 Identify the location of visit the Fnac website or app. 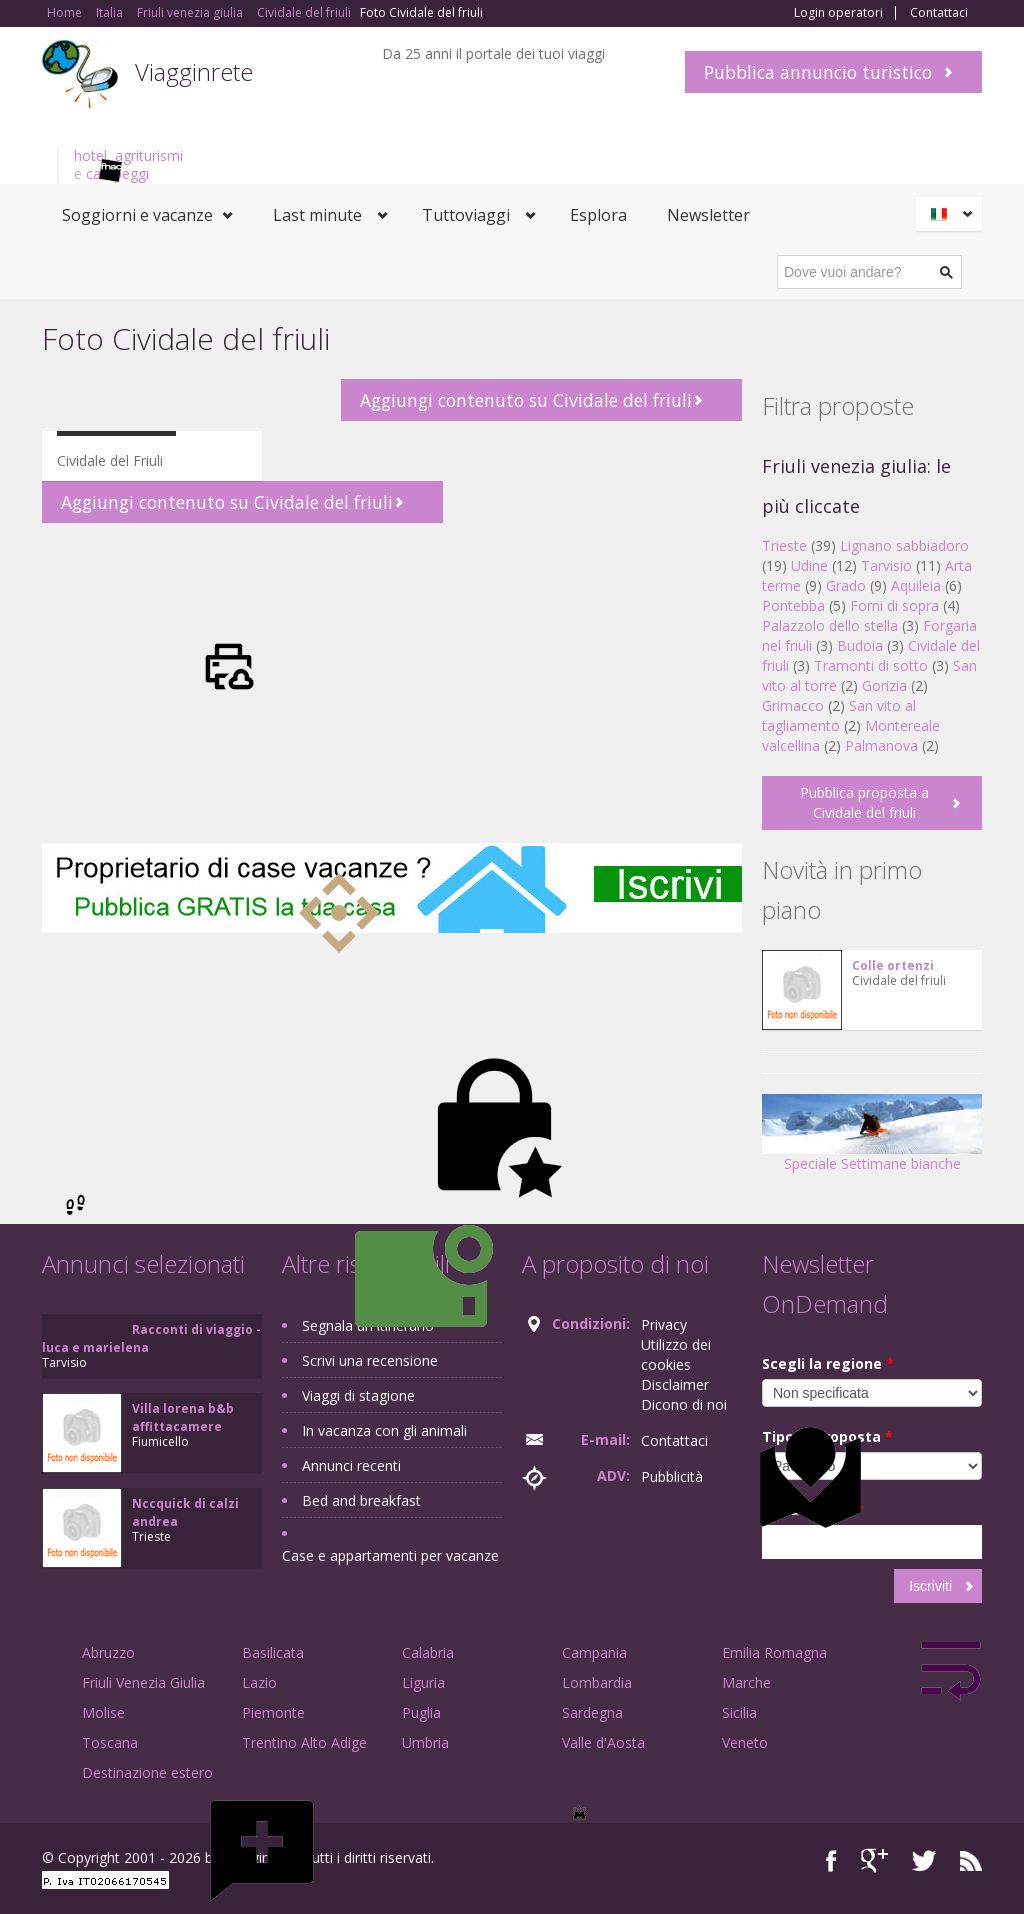
(110, 170).